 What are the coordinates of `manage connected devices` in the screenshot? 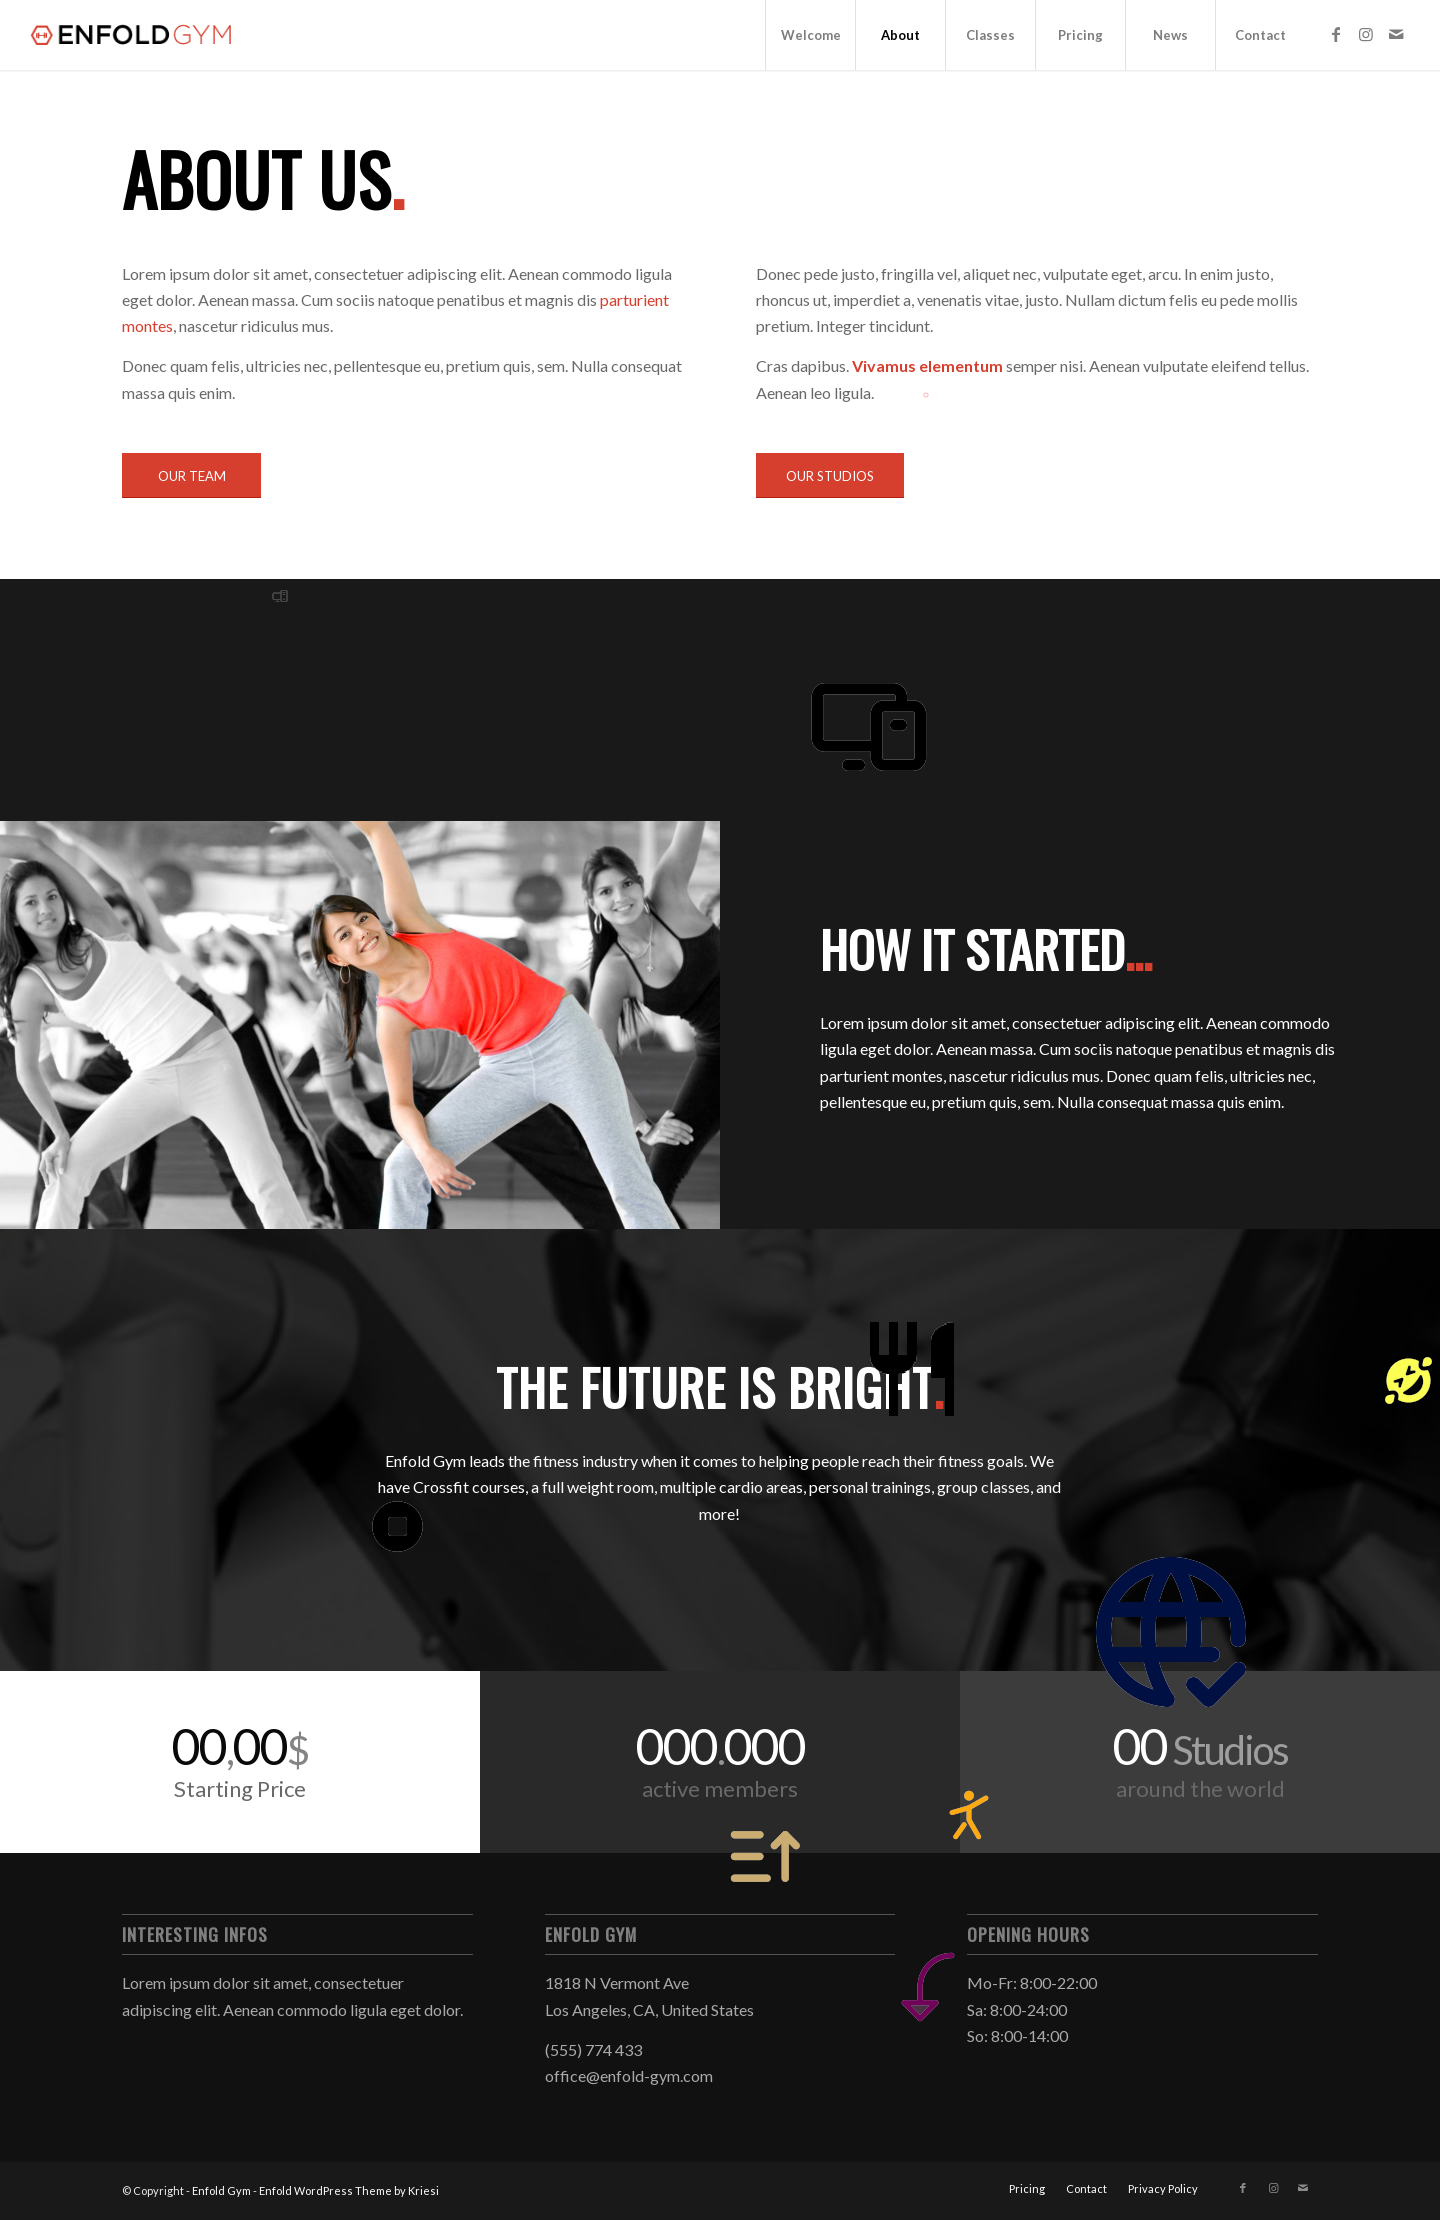 It's located at (867, 727).